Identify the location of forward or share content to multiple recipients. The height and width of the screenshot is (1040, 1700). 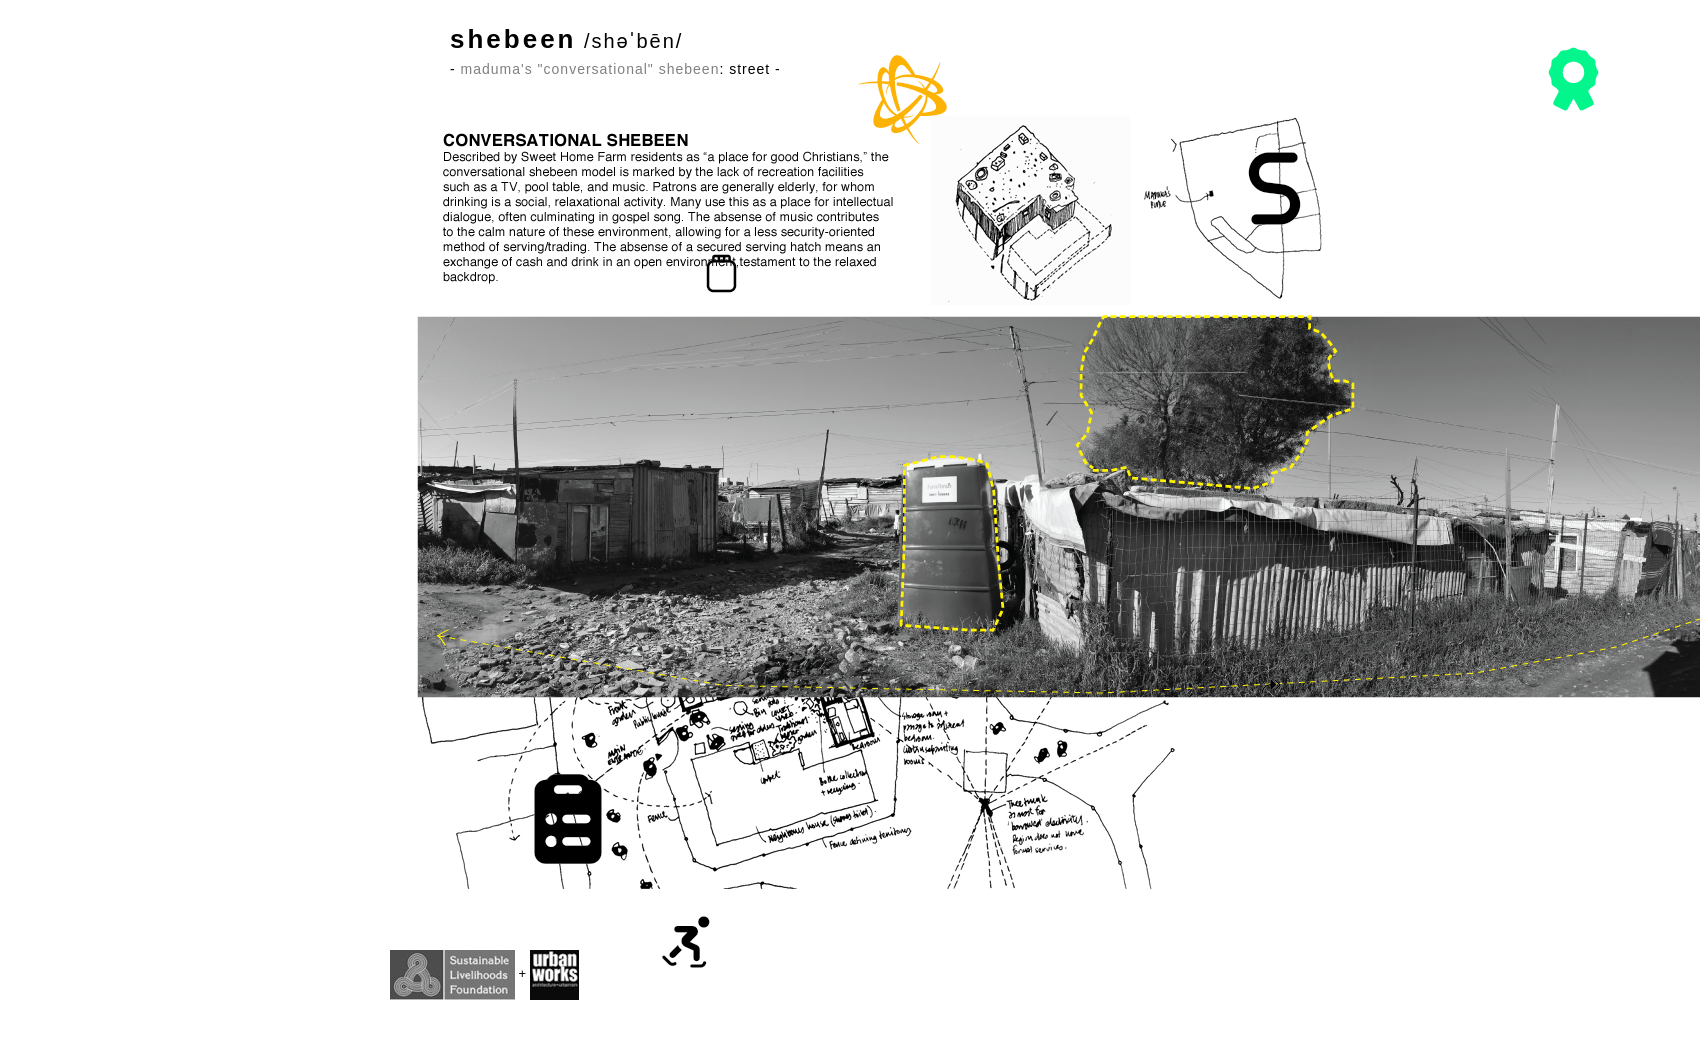
(1271, 687).